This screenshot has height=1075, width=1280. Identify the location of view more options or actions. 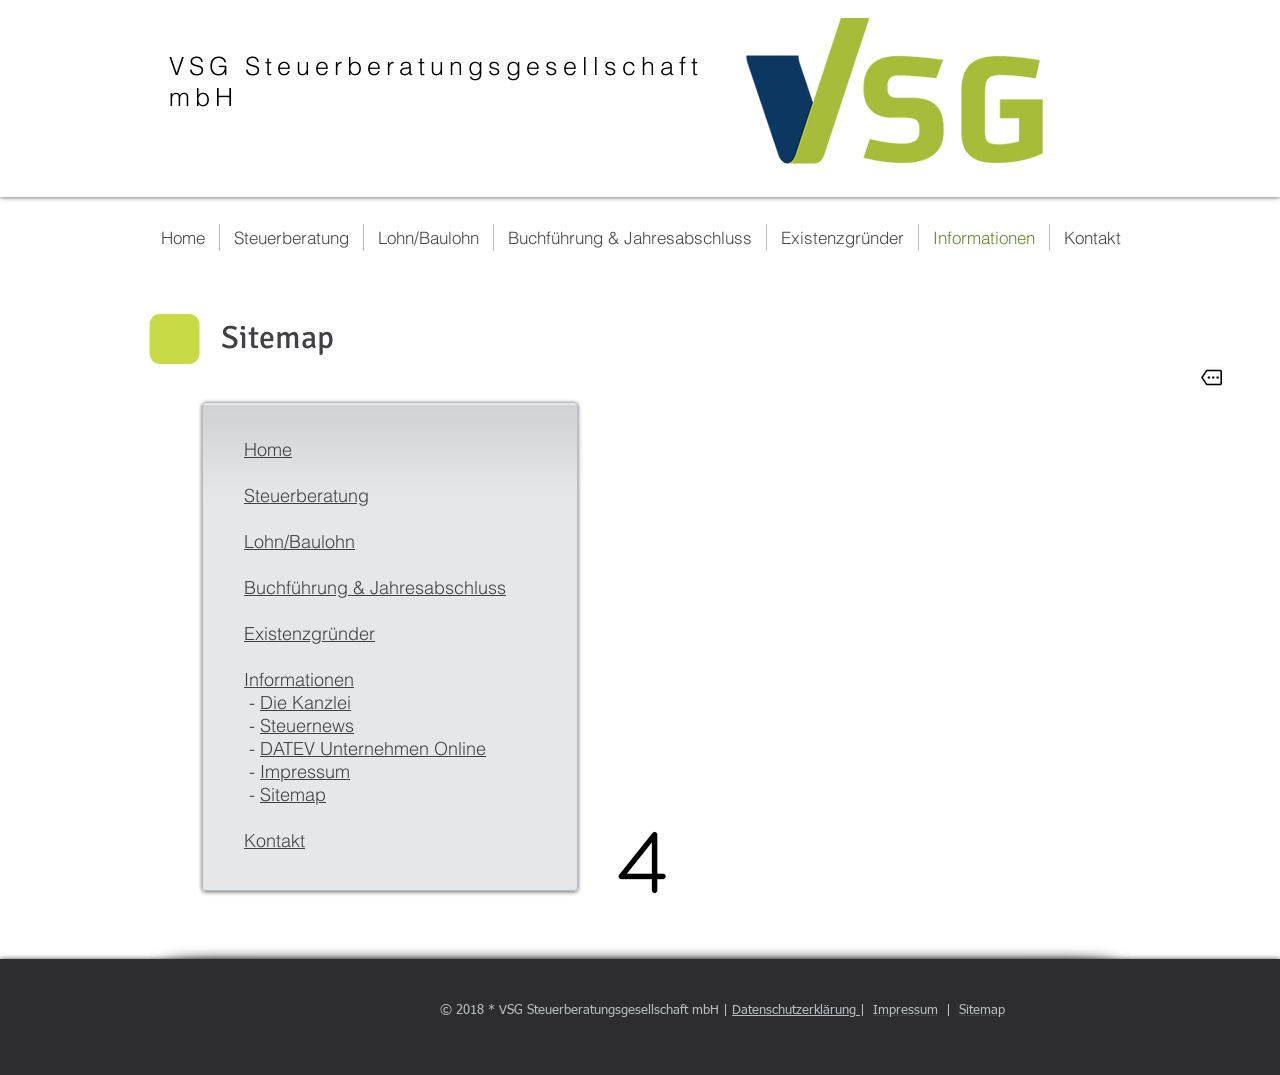
(1211, 377).